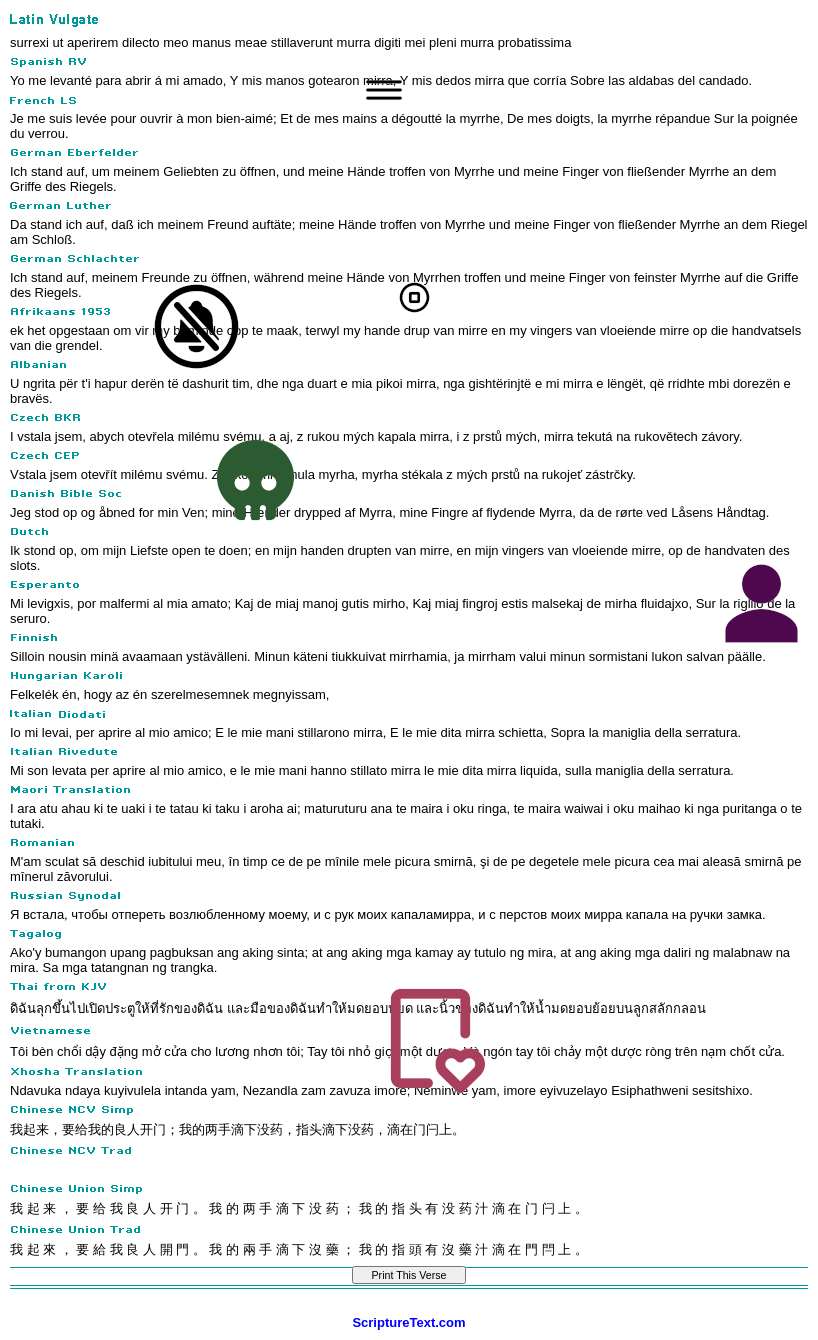 The height and width of the screenshot is (1340, 818). Describe the element at coordinates (384, 90) in the screenshot. I see `open navigation menu` at that location.